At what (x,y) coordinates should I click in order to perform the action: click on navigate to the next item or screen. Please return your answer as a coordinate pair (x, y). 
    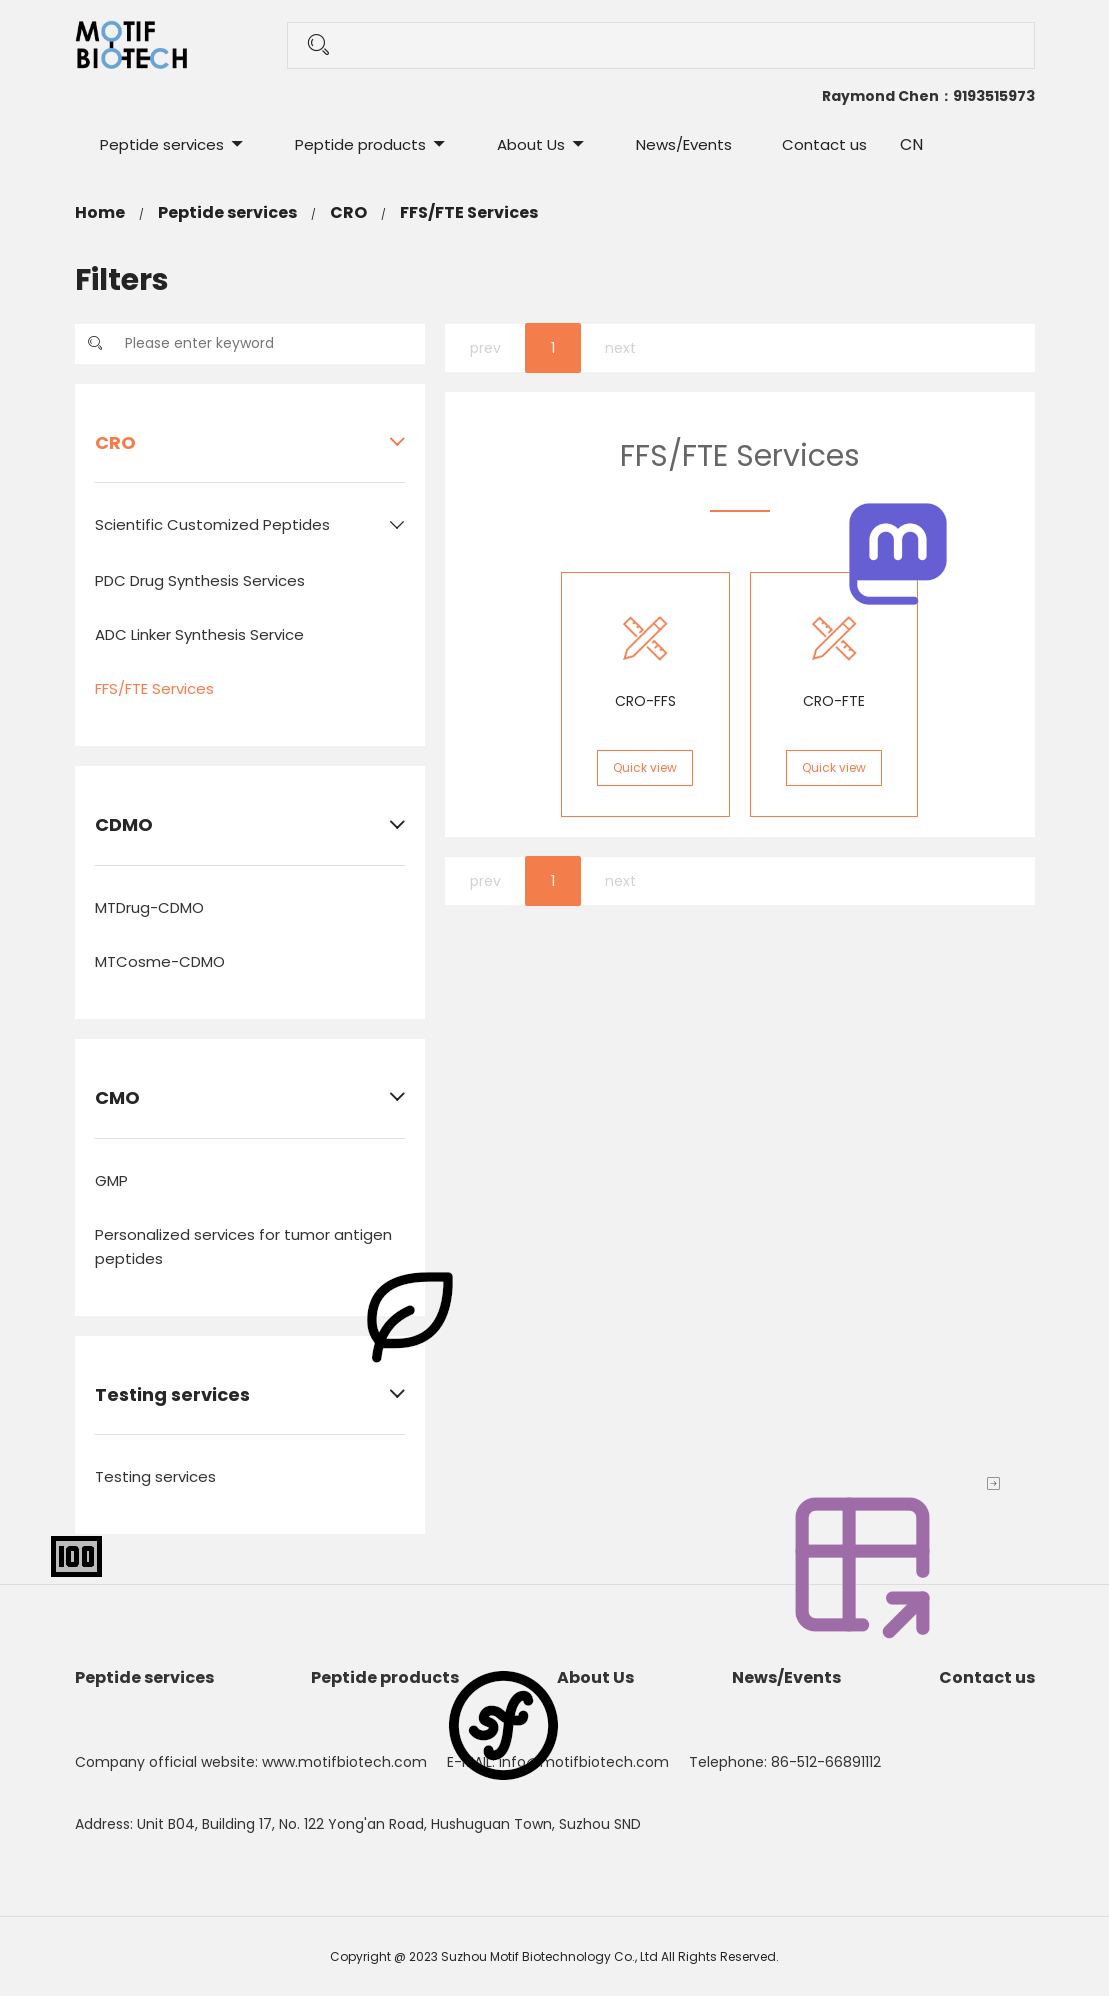
    Looking at the image, I should click on (993, 1483).